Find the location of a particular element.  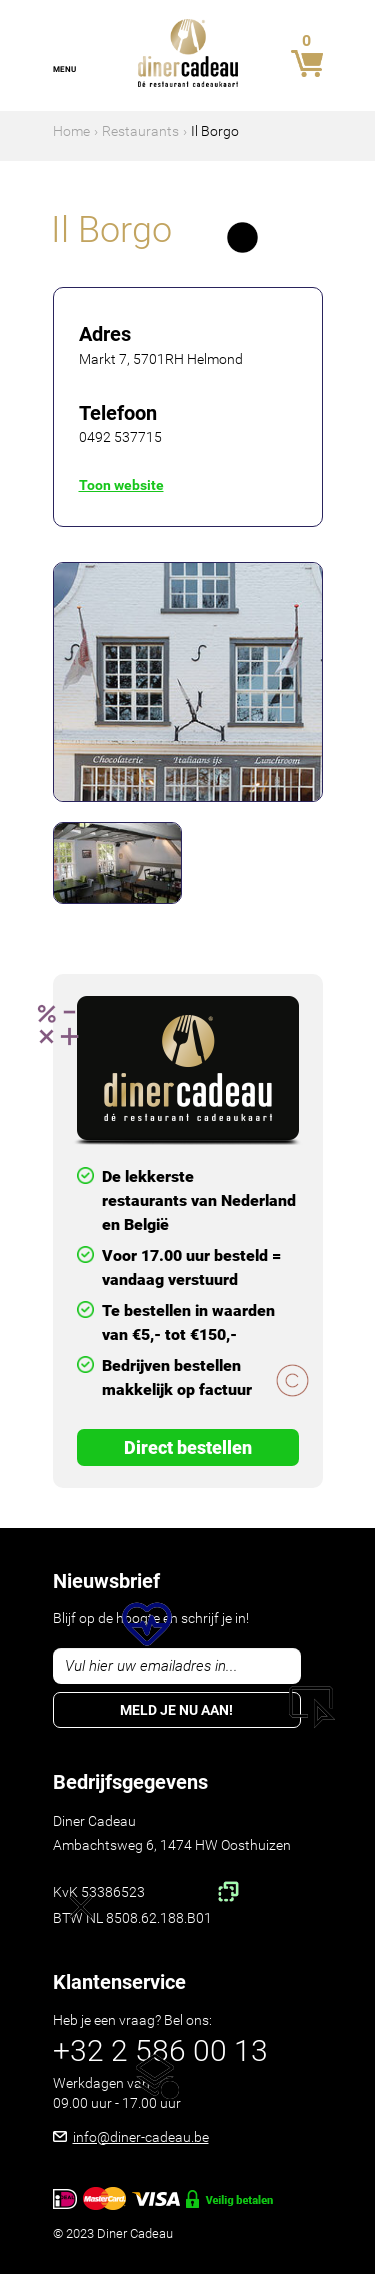

bring selection to front layer is located at coordinates (228, 1891).